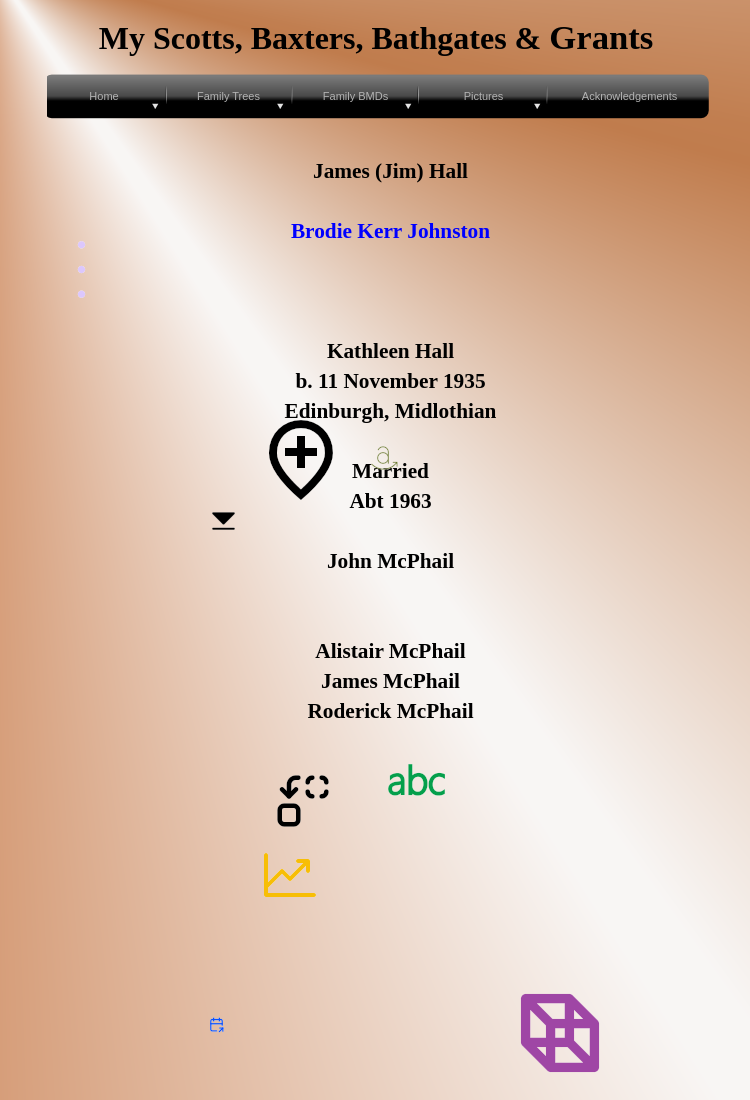 The height and width of the screenshot is (1100, 750). Describe the element at coordinates (81, 269) in the screenshot. I see `open more options menu` at that location.